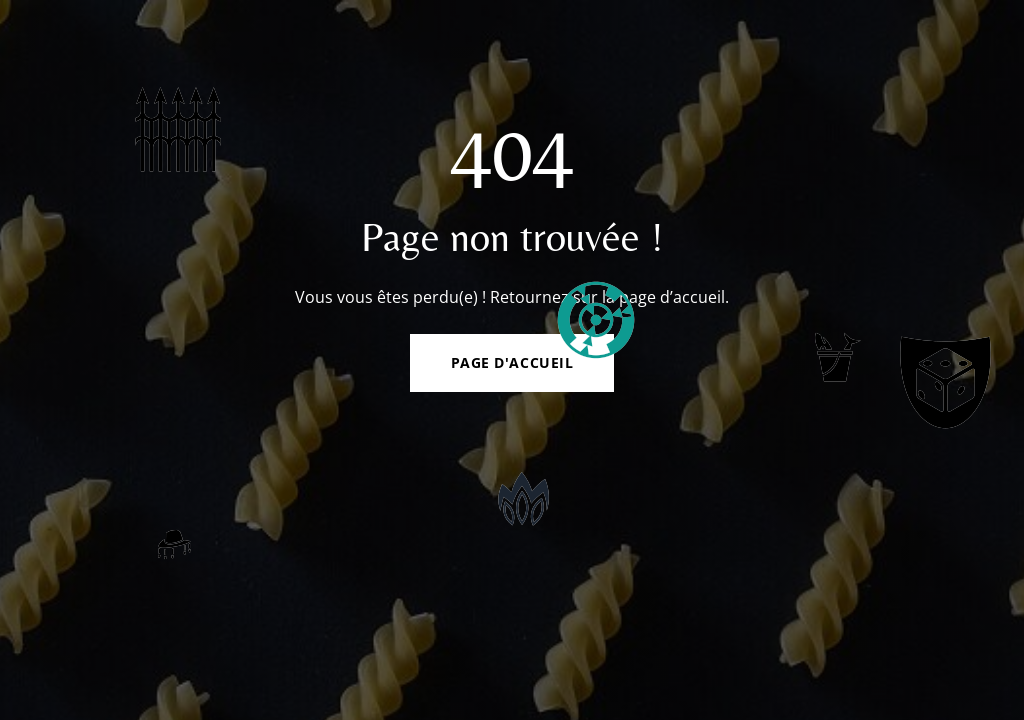 Image resolution: width=1024 pixels, height=720 pixels. What do you see at coordinates (835, 357) in the screenshot?
I see `view your fishing inventory or catch` at bounding box center [835, 357].